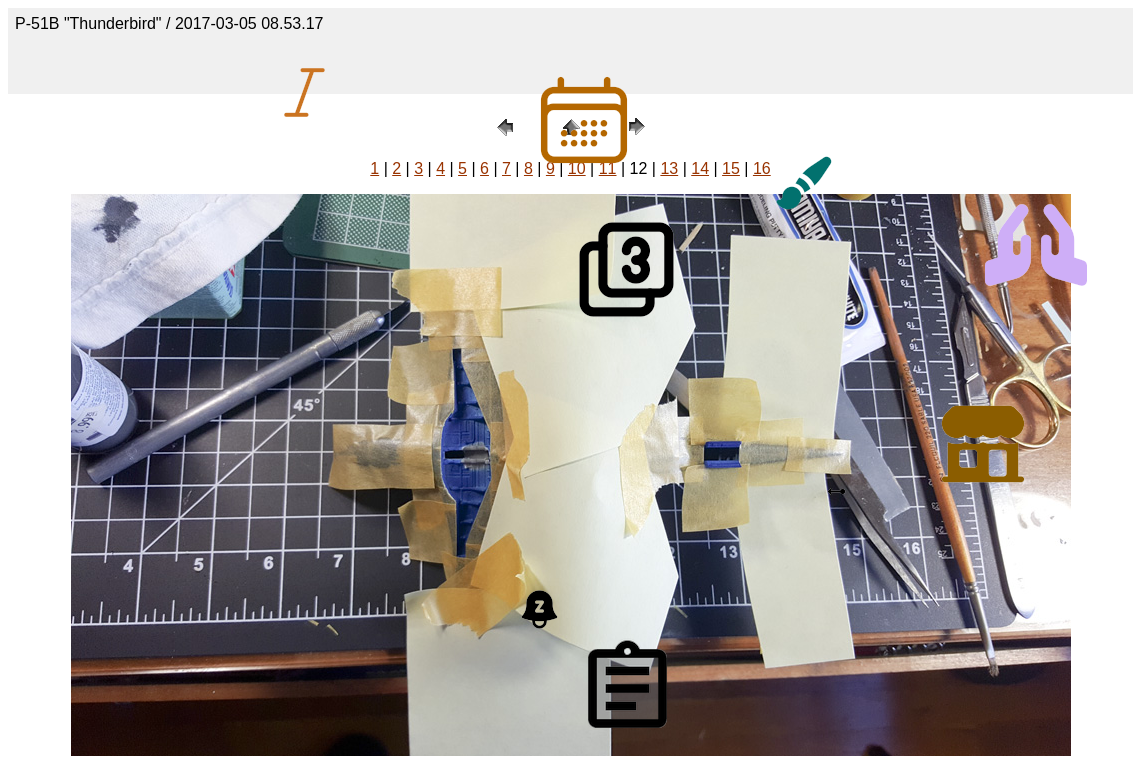  Describe the element at coordinates (805, 183) in the screenshot. I see `access drawing or painting tools` at that location.